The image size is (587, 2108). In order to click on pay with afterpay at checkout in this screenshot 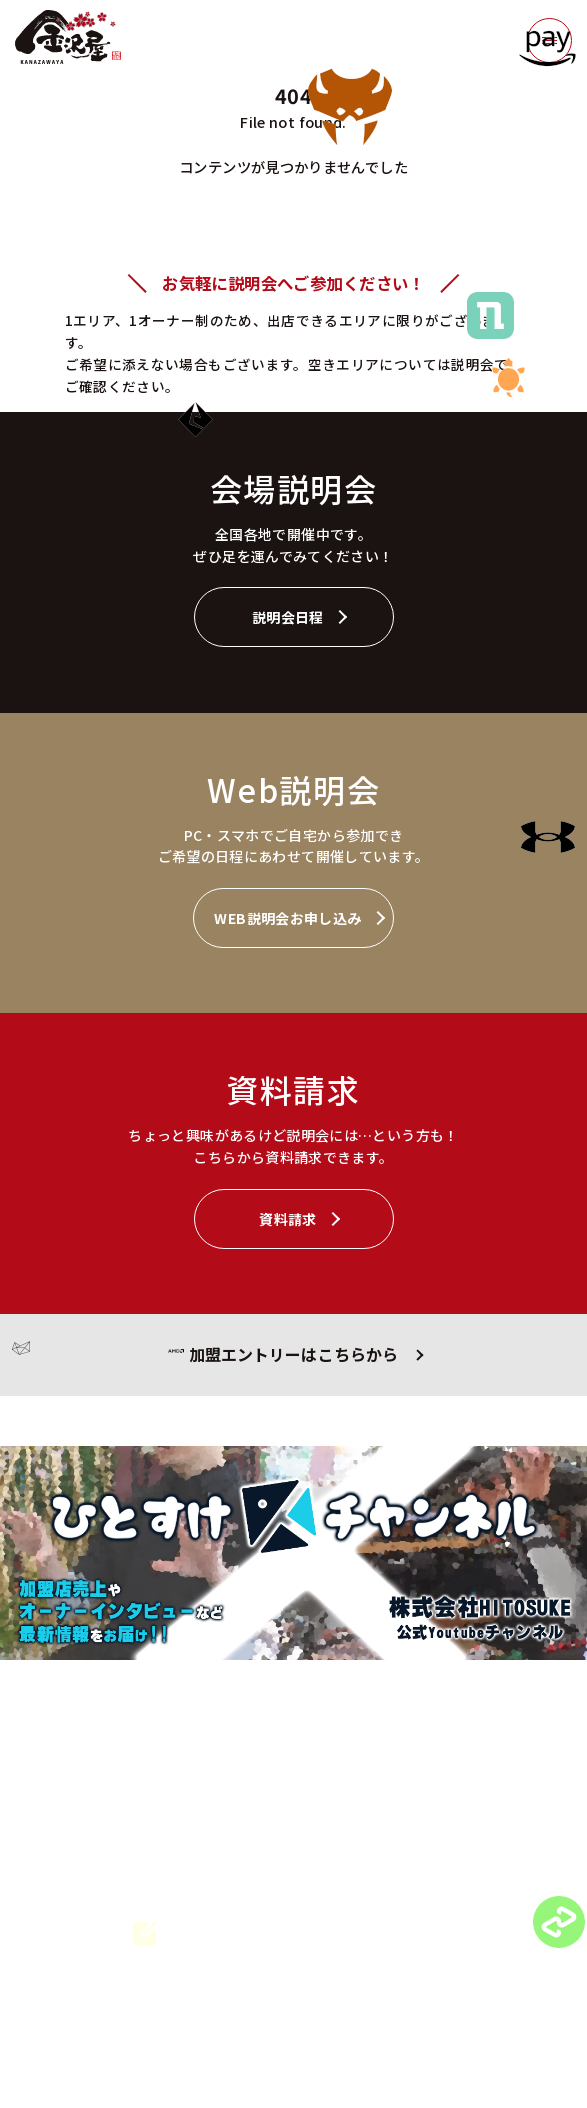, I will do `click(559, 1922)`.